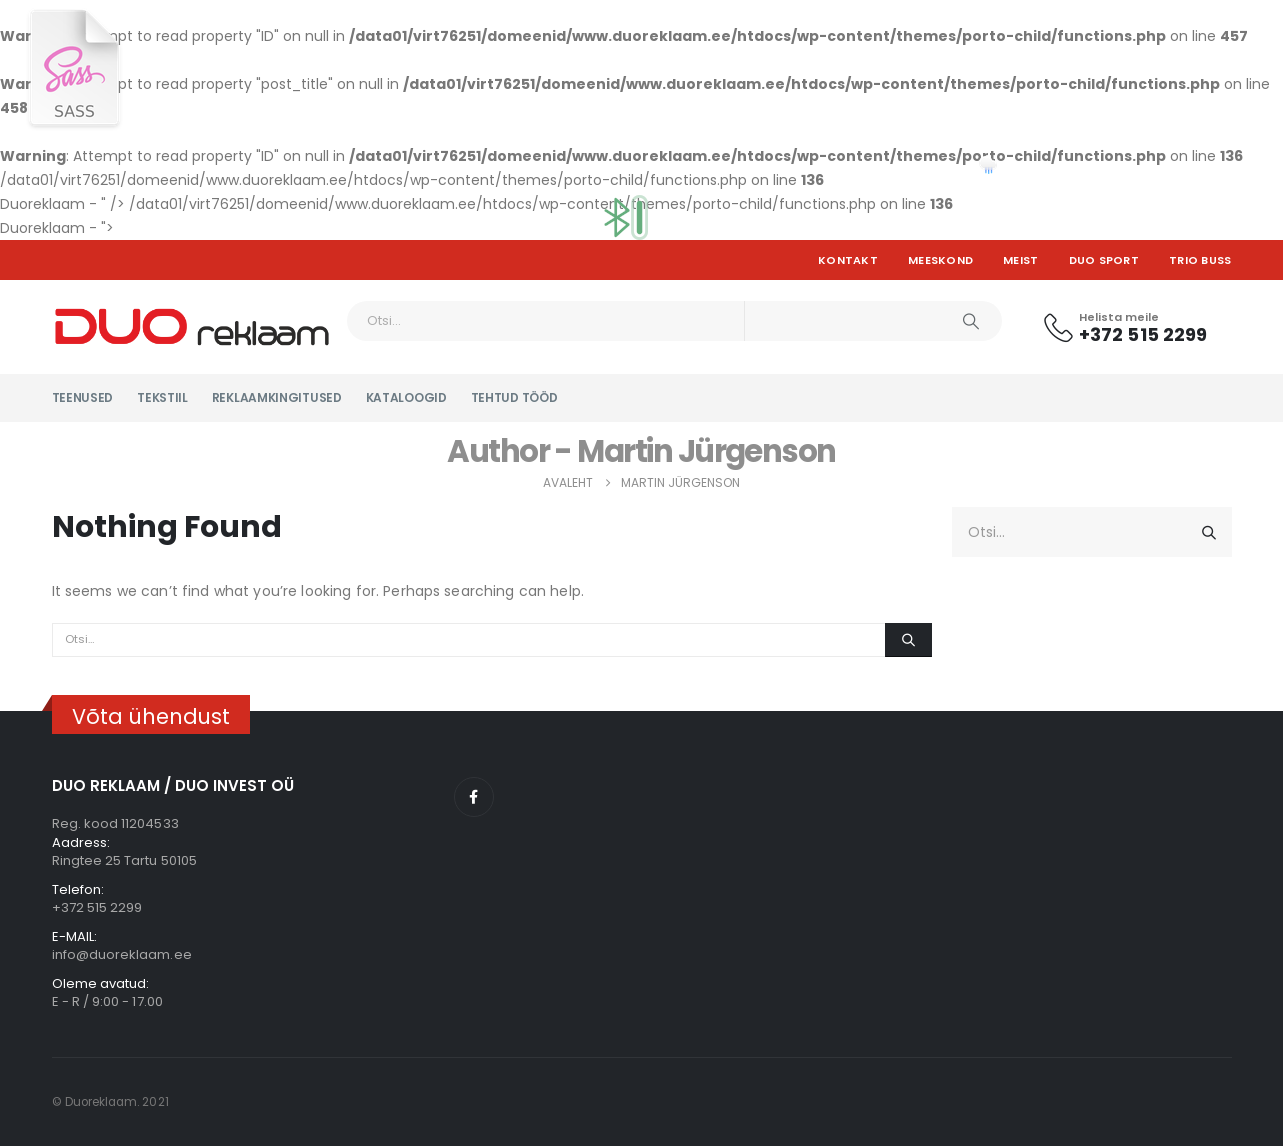 This screenshot has width=1283, height=1146. What do you see at coordinates (625, 217) in the screenshot?
I see `view bluetooth device battery status` at bounding box center [625, 217].